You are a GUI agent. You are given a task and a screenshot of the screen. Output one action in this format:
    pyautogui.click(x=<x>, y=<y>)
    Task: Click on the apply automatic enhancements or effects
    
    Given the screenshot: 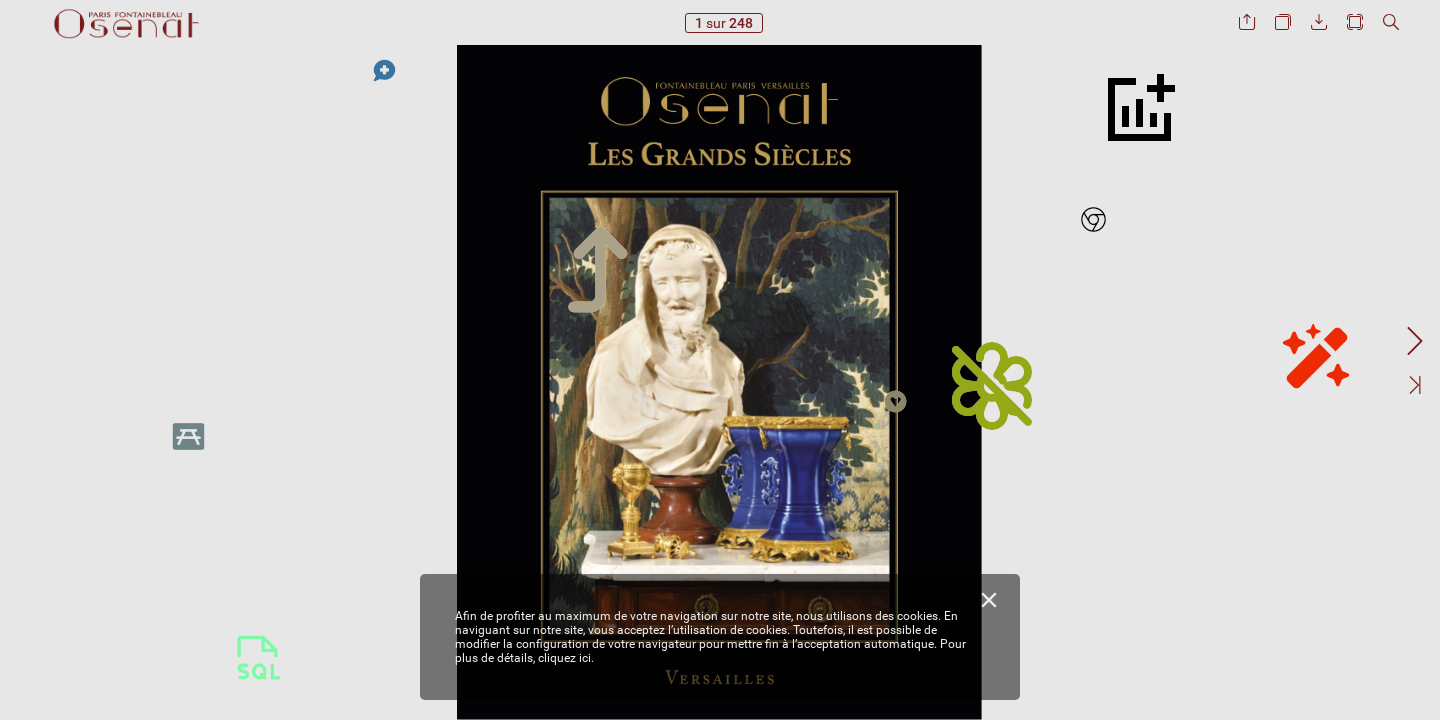 What is the action you would take?
    pyautogui.click(x=1317, y=358)
    